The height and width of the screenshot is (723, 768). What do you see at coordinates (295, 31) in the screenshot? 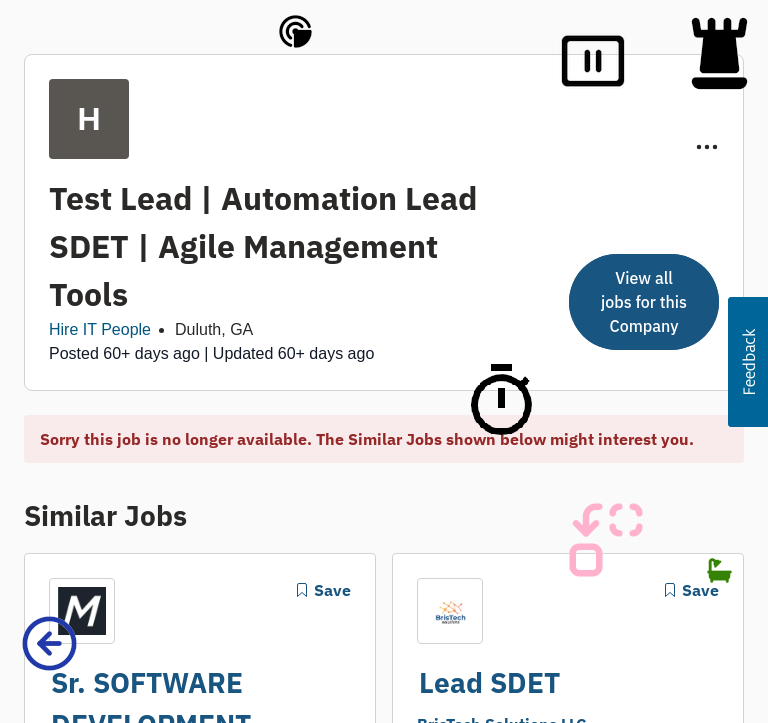
I see `scan for nearby devices or networks` at bounding box center [295, 31].